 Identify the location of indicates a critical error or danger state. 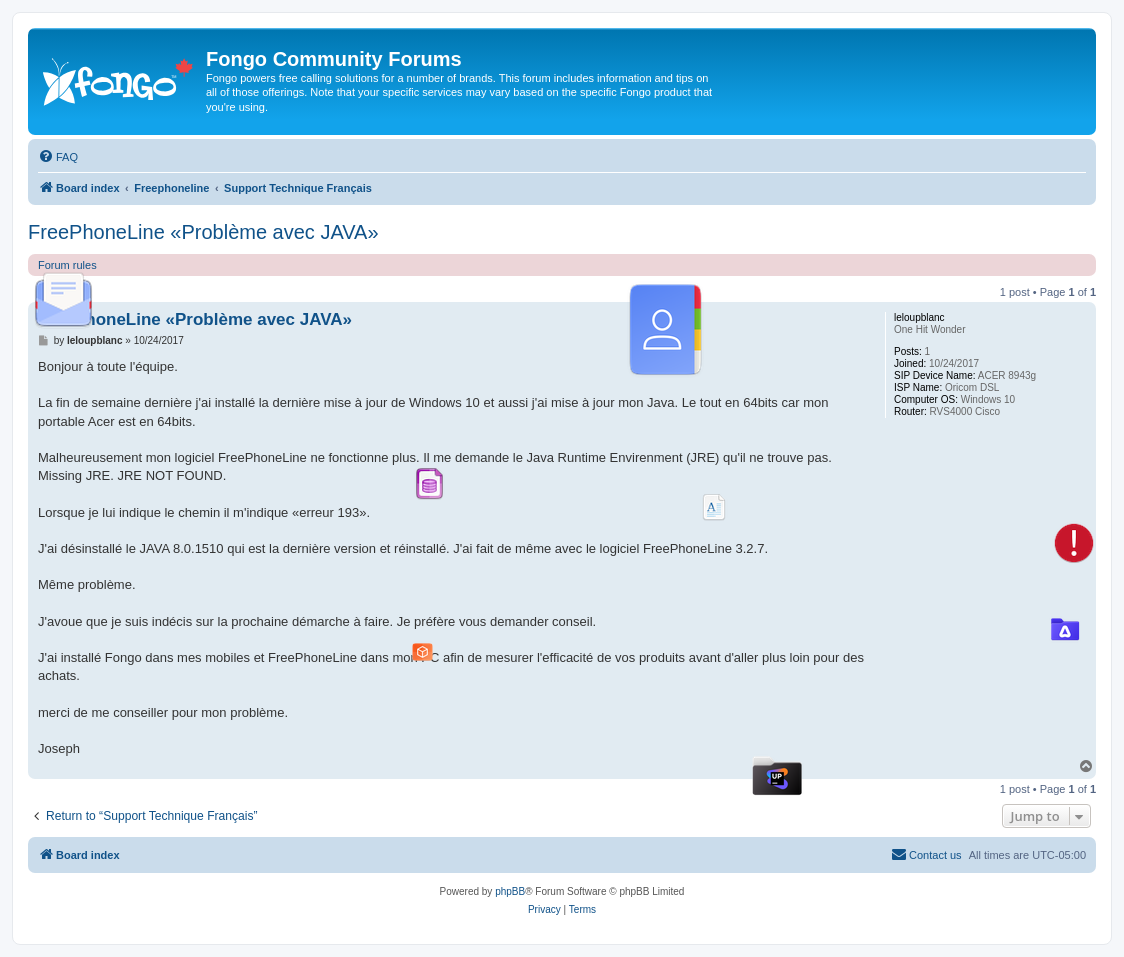
(1074, 543).